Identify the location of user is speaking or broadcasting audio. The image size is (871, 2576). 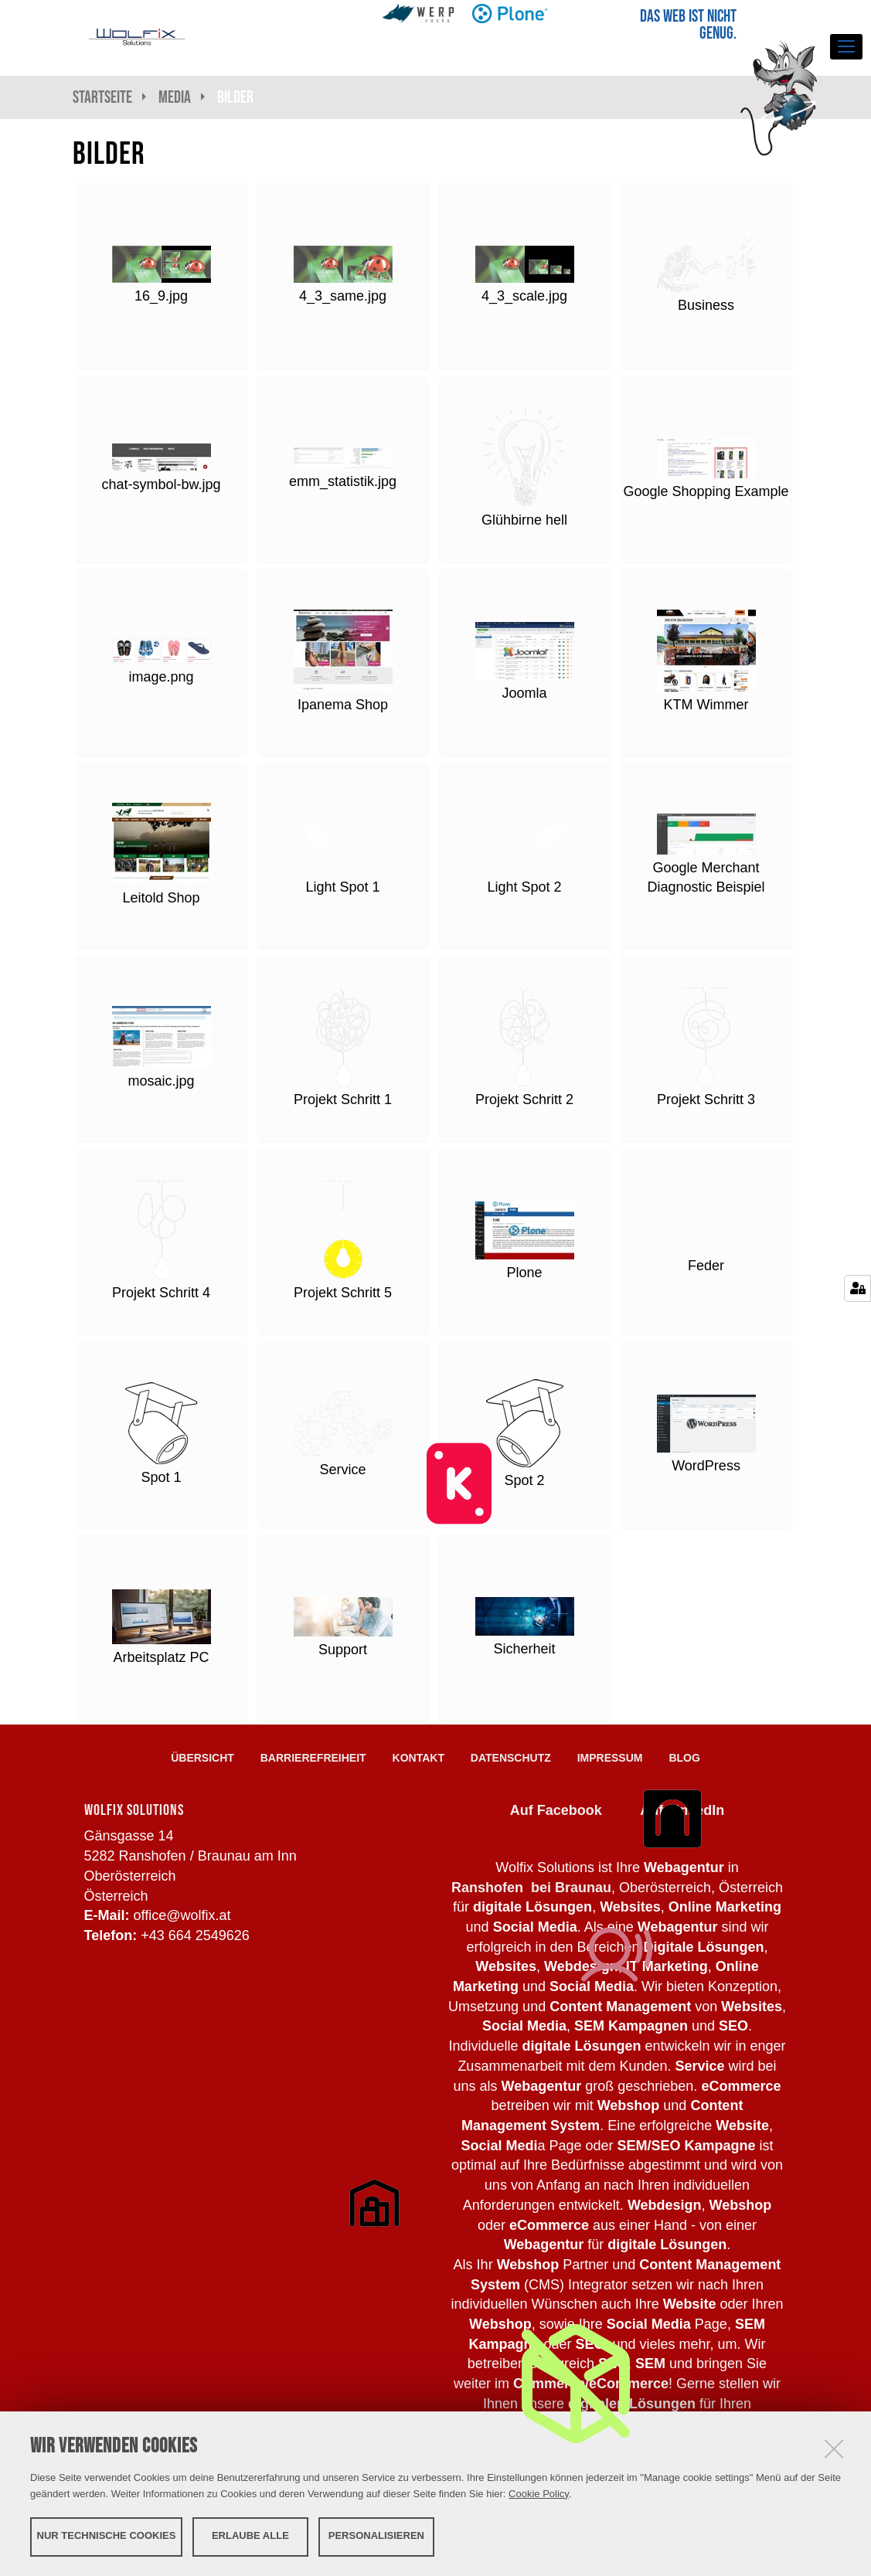
(615, 1954).